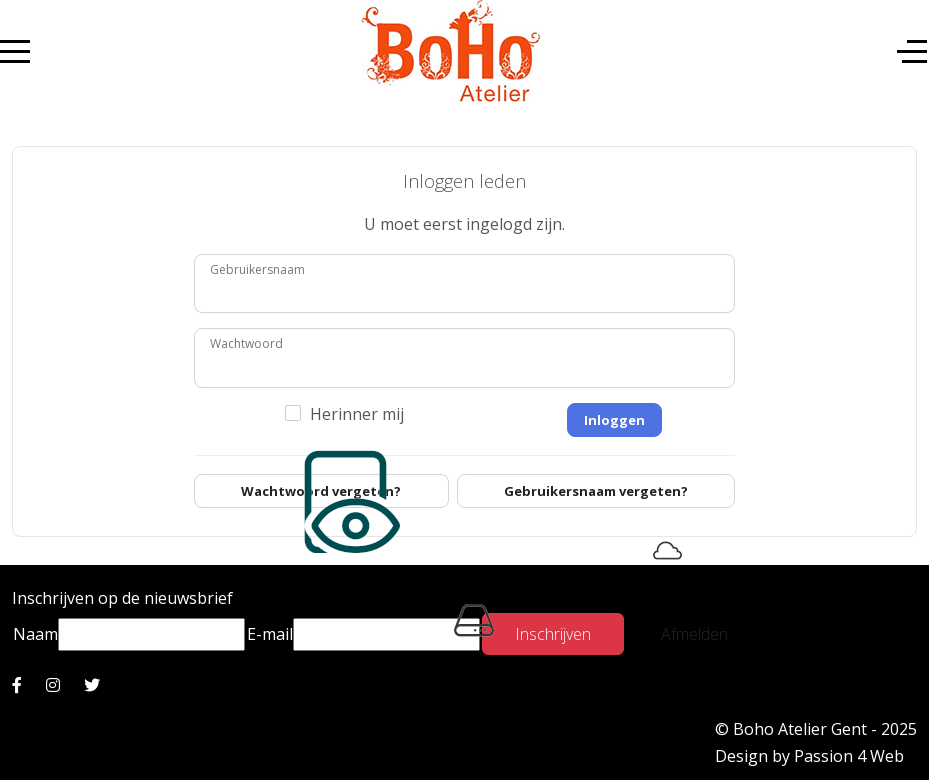 The height and width of the screenshot is (780, 929). Describe the element at coordinates (474, 619) in the screenshot. I see `access hard drive or storage device` at that location.